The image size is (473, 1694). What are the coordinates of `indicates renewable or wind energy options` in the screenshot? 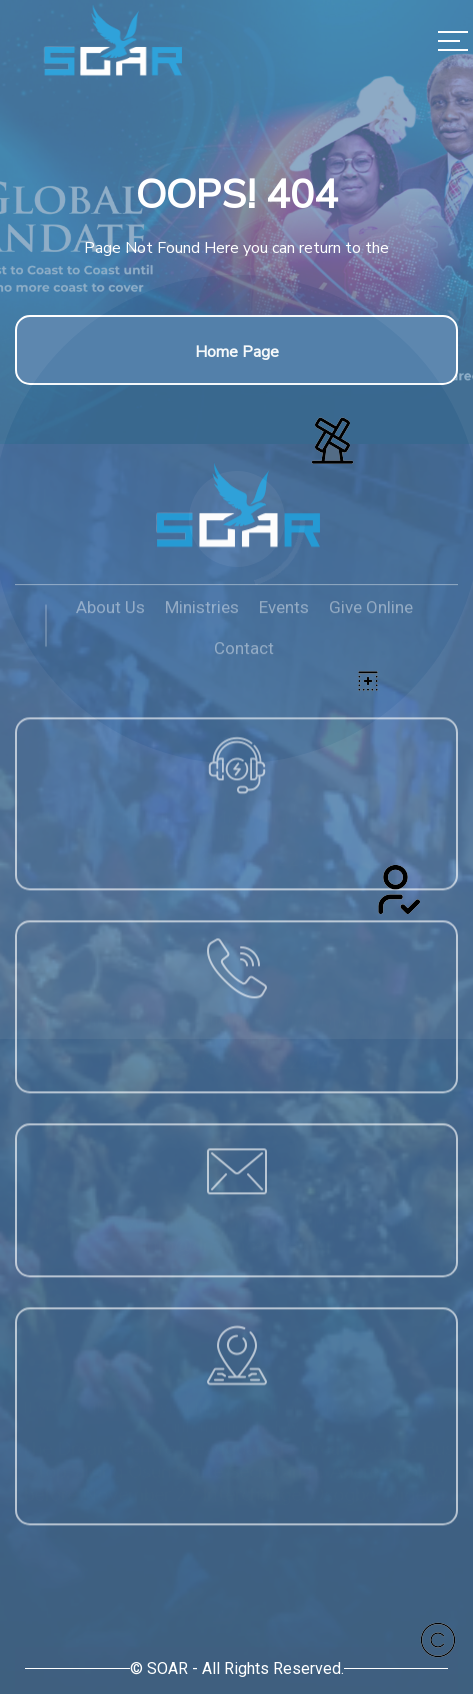 It's located at (332, 441).